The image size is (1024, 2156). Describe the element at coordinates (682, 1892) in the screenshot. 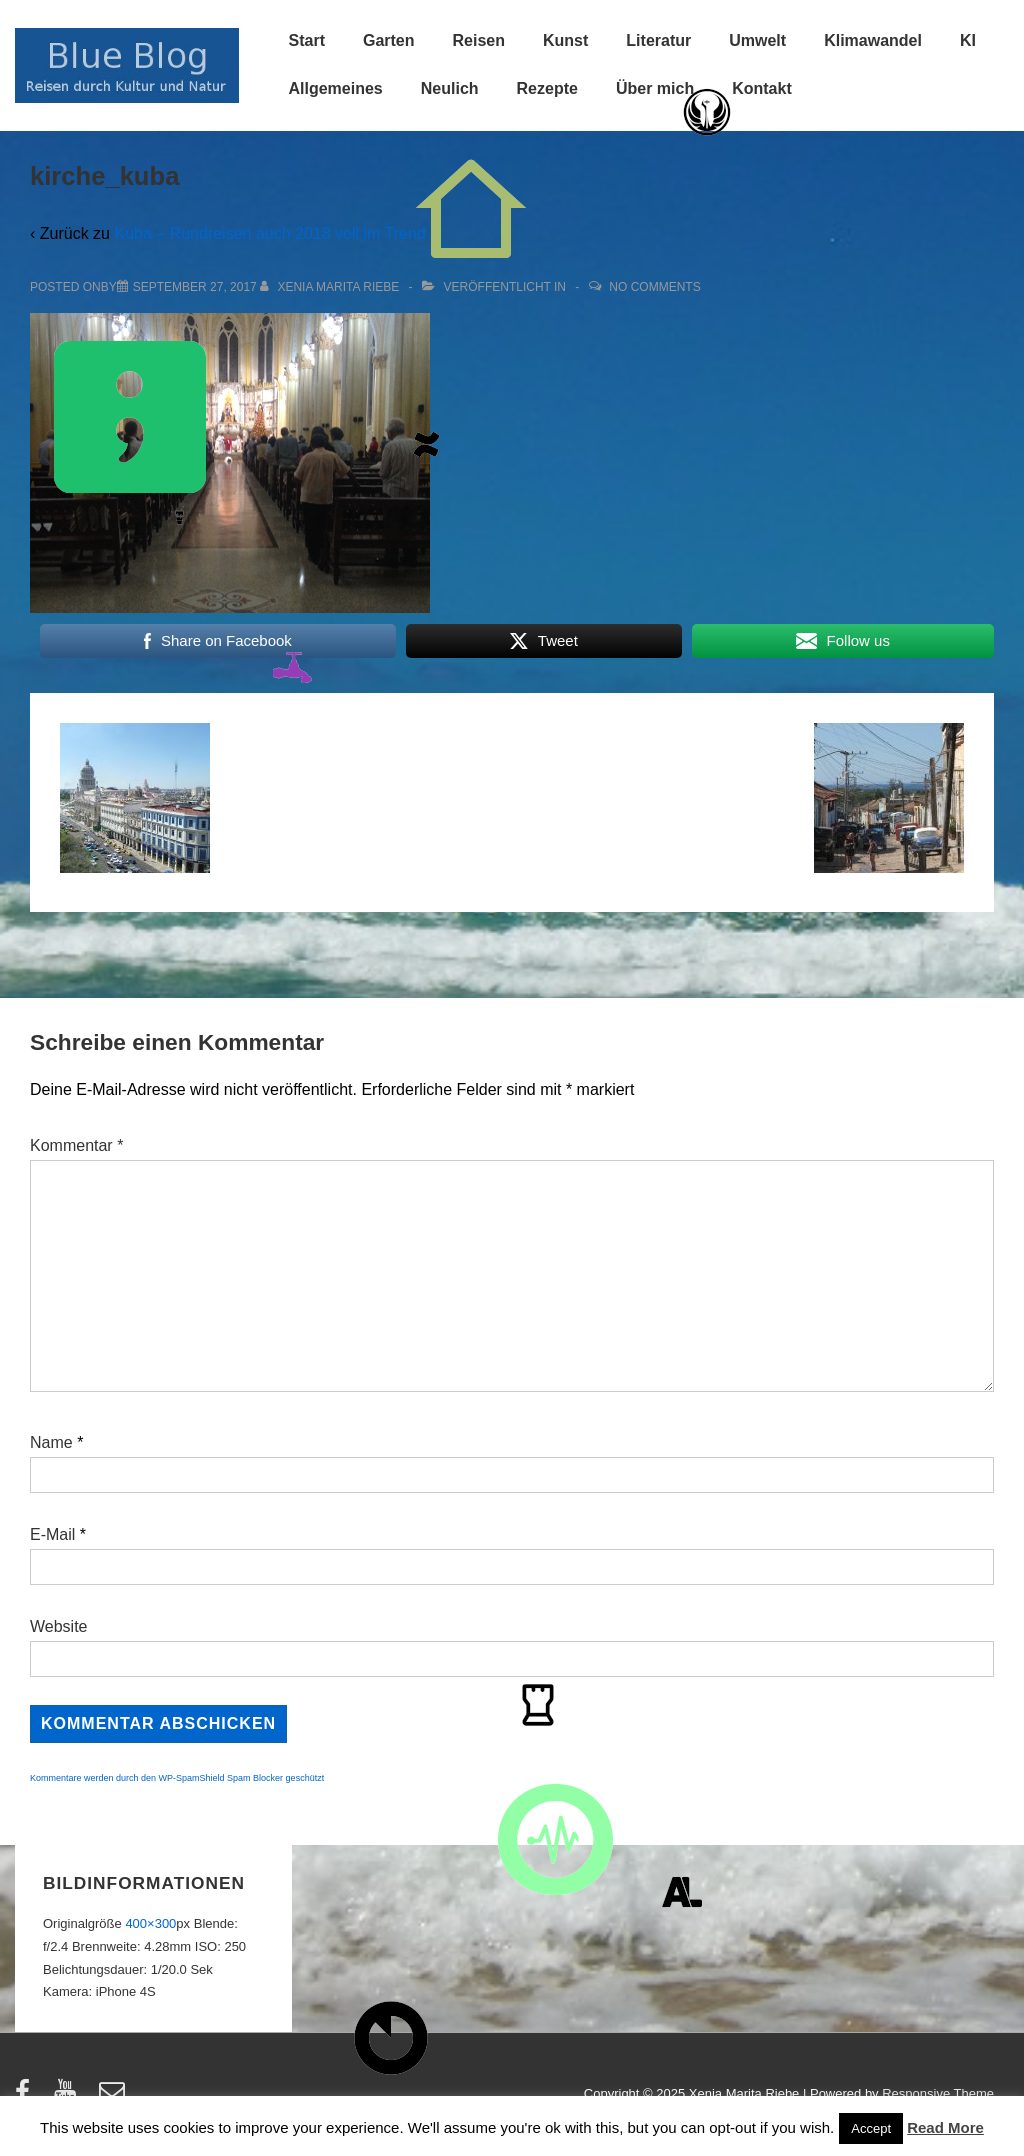

I see `open AniList app or website` at that location.